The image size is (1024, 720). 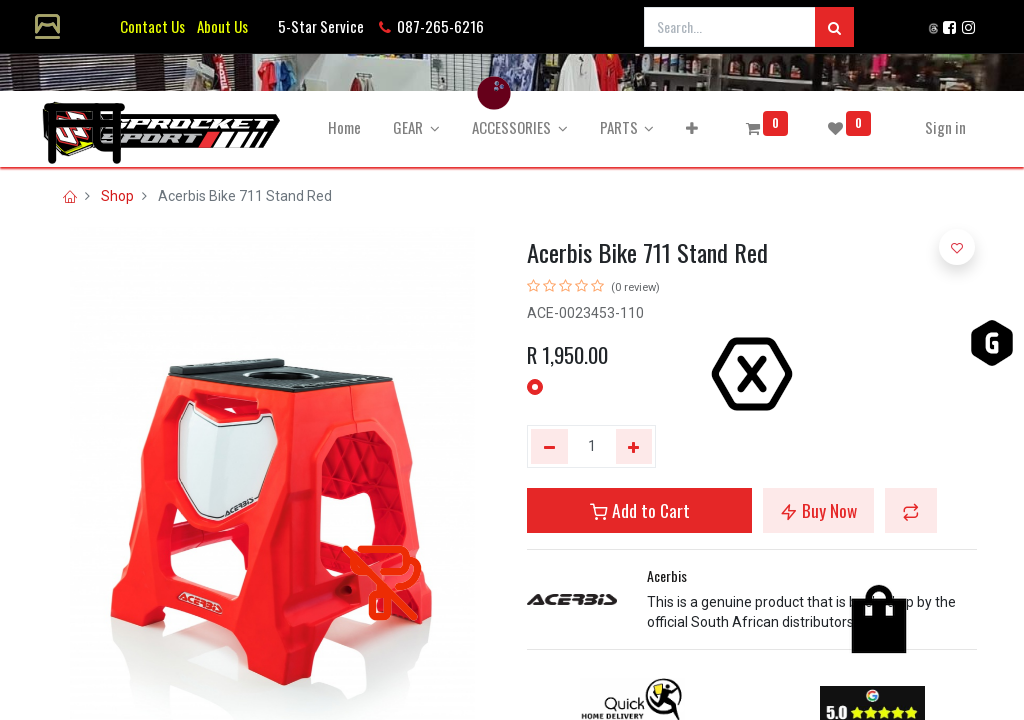 I want to click on access theater or cinema showtimes, so click(x=47, y=26).